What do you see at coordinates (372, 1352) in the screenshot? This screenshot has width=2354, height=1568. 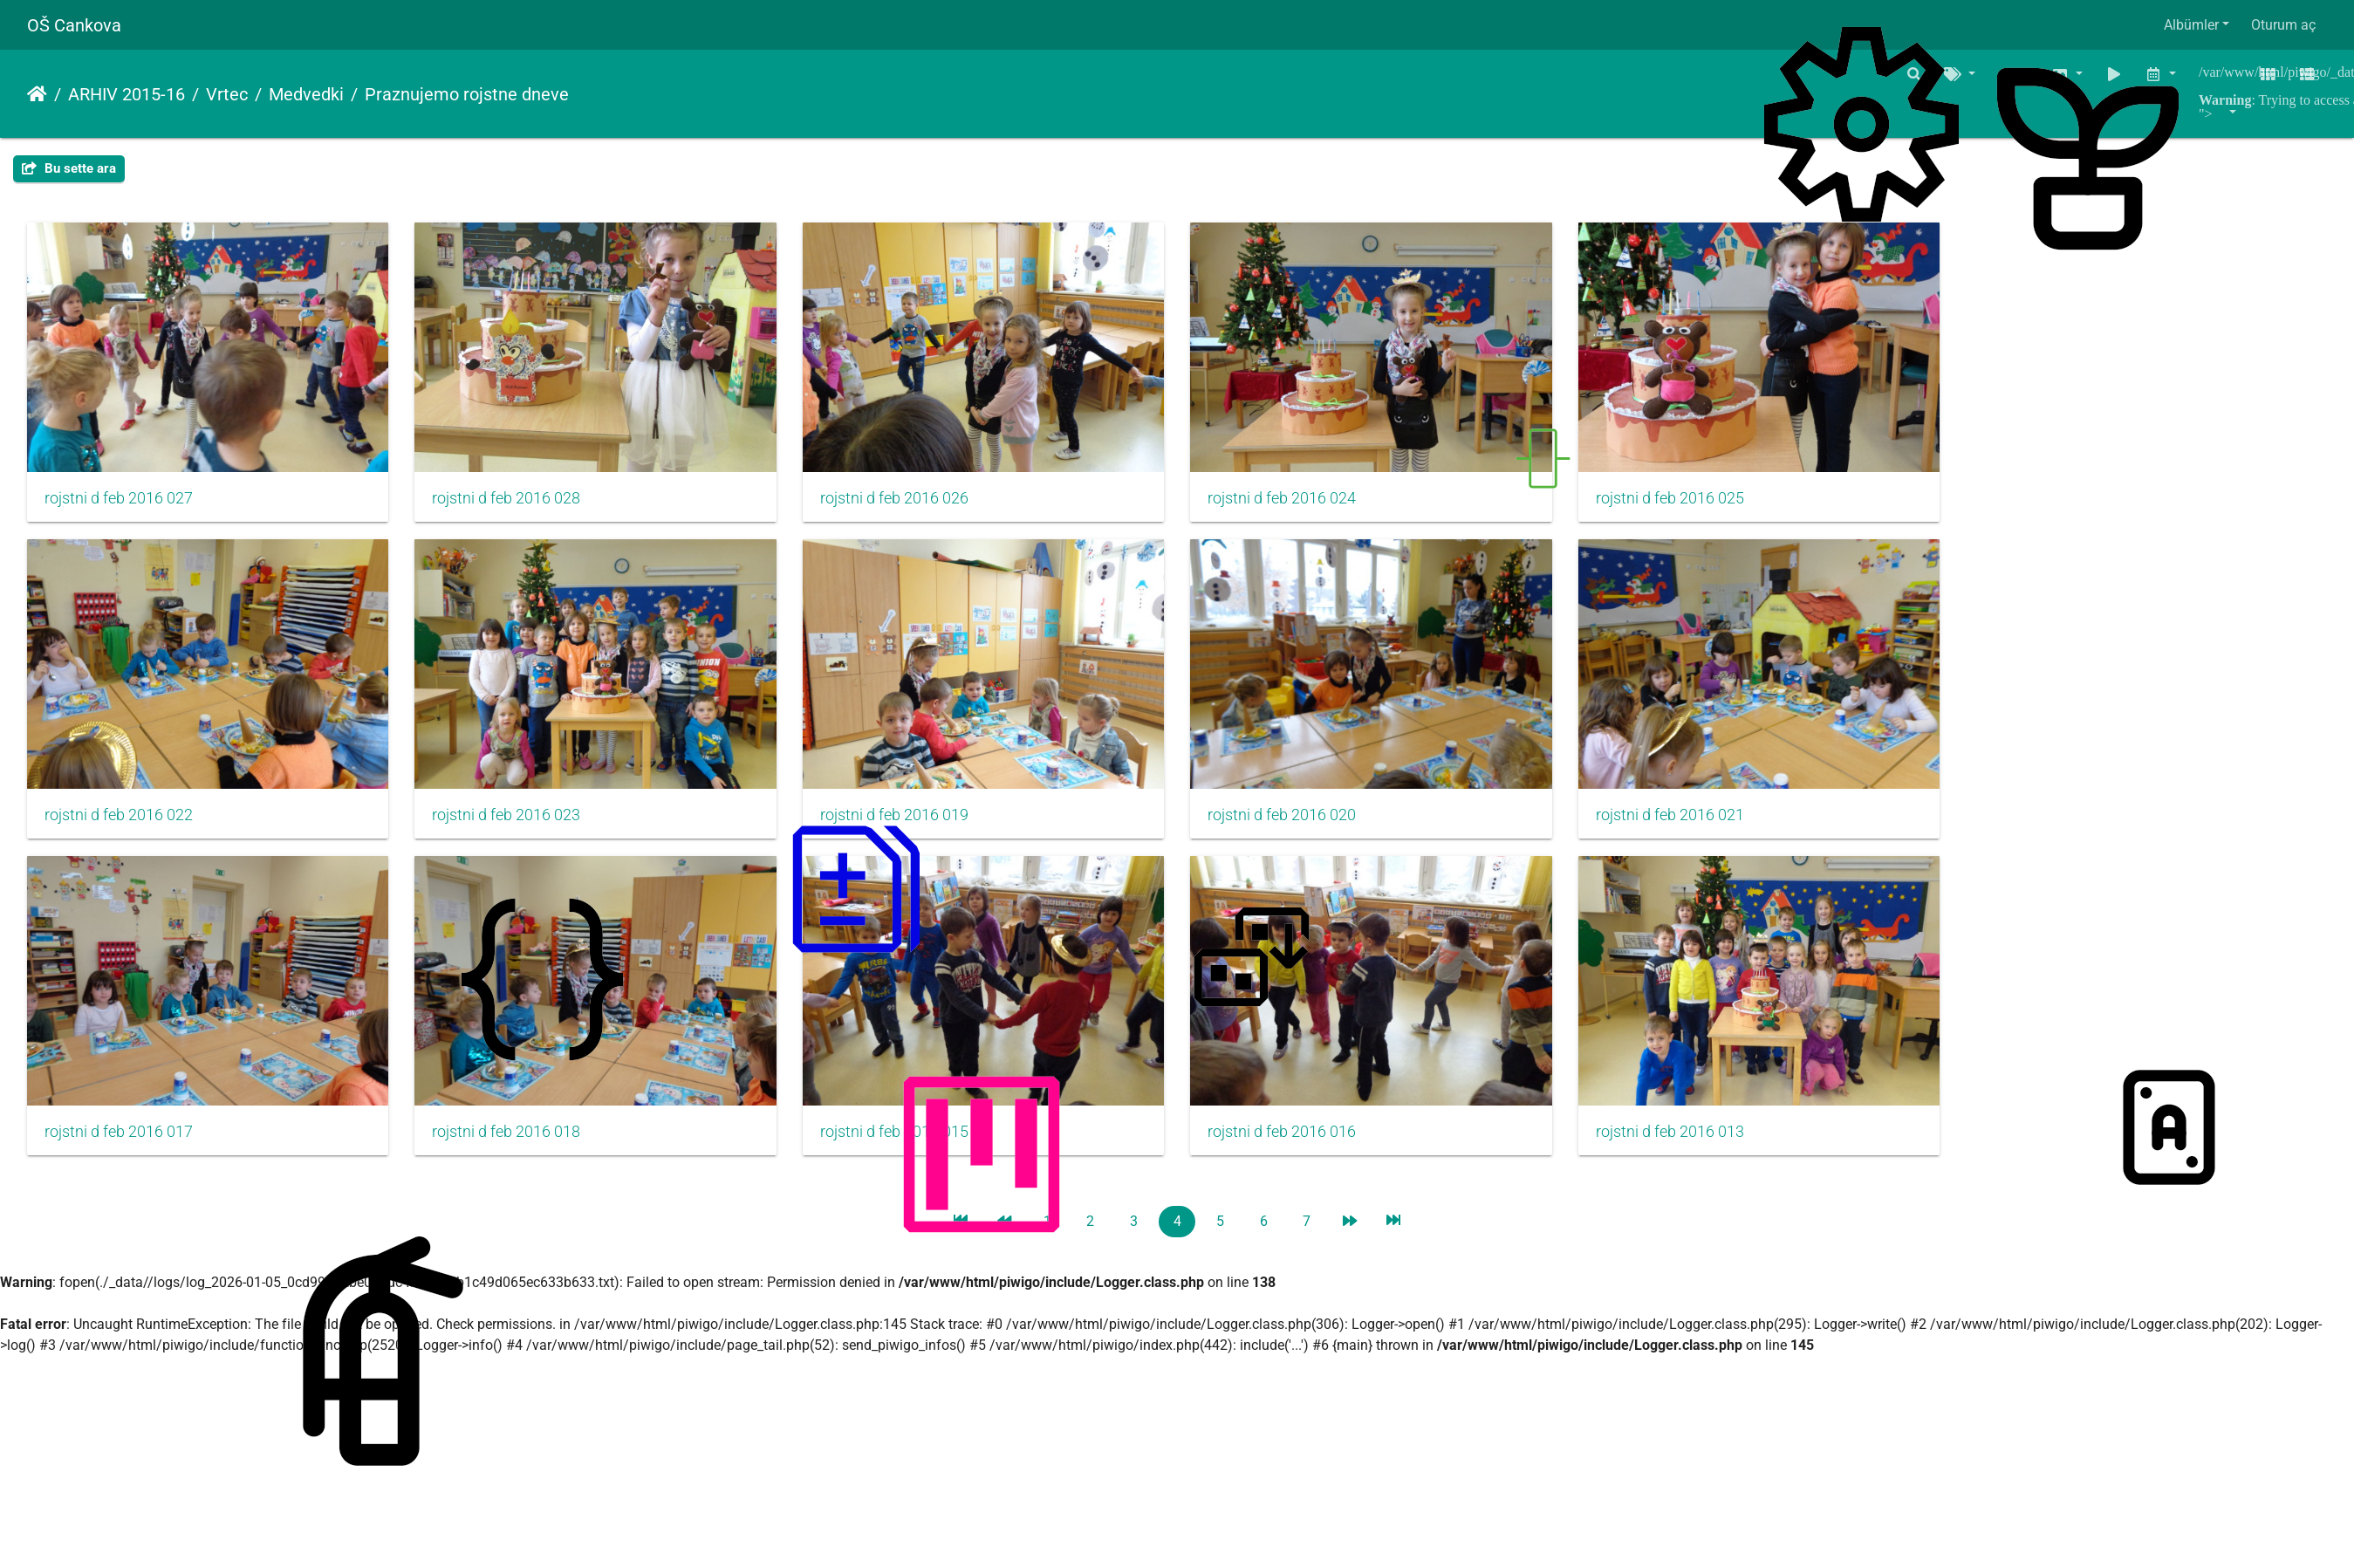 I see `fire safety equipment indicator` at bounding box center [372, 1352].